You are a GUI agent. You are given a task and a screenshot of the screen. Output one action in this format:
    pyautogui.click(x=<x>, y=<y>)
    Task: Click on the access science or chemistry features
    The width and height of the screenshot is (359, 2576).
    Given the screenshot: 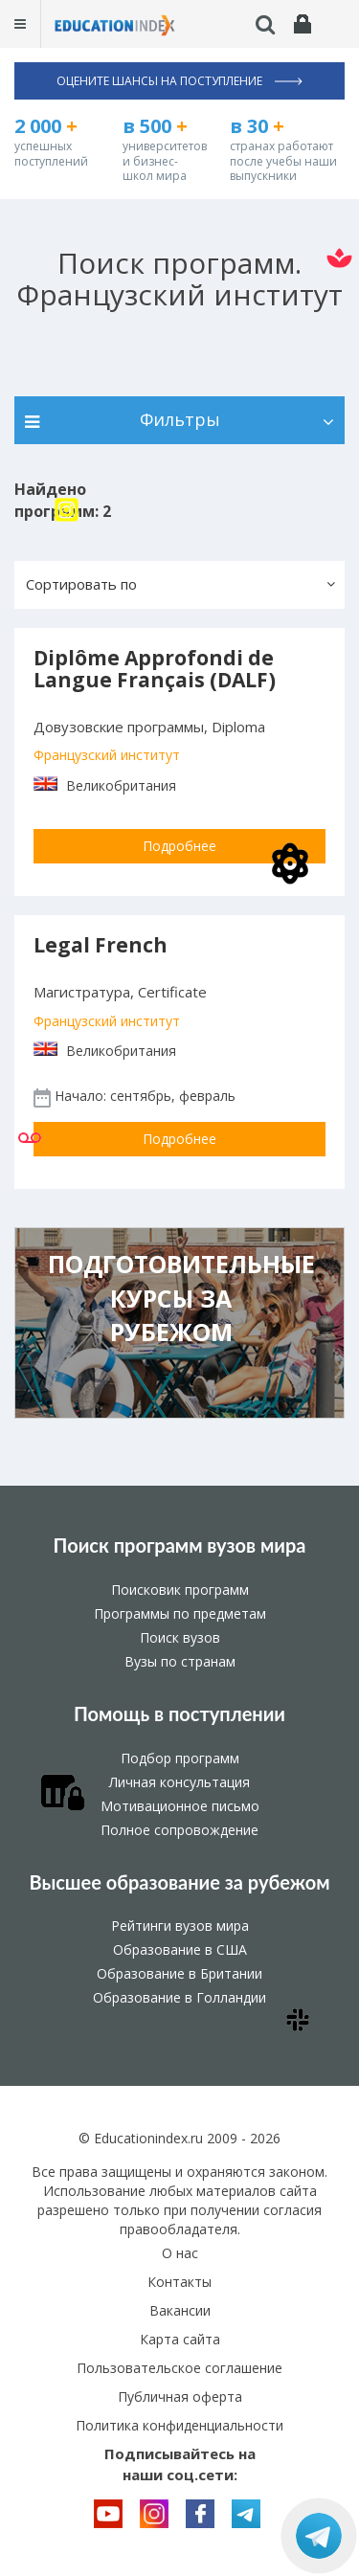 What is the action you would take?
    pyautogui.click(x=290, y=863)
    